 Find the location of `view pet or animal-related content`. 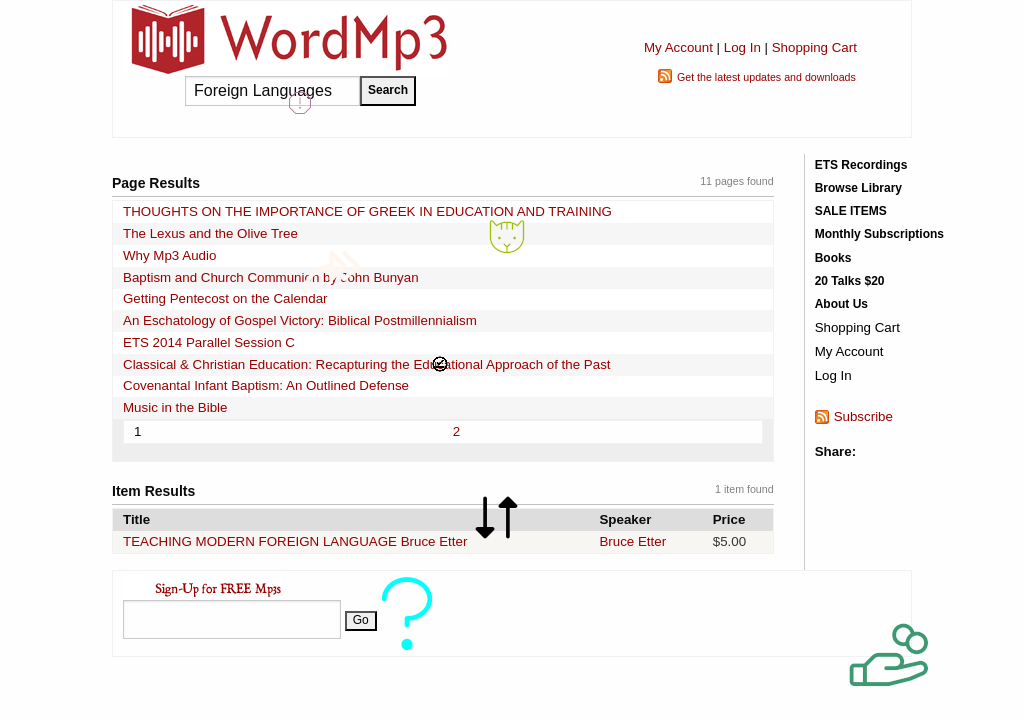

view pet or animal-related content is located at coordinates (507, 236).